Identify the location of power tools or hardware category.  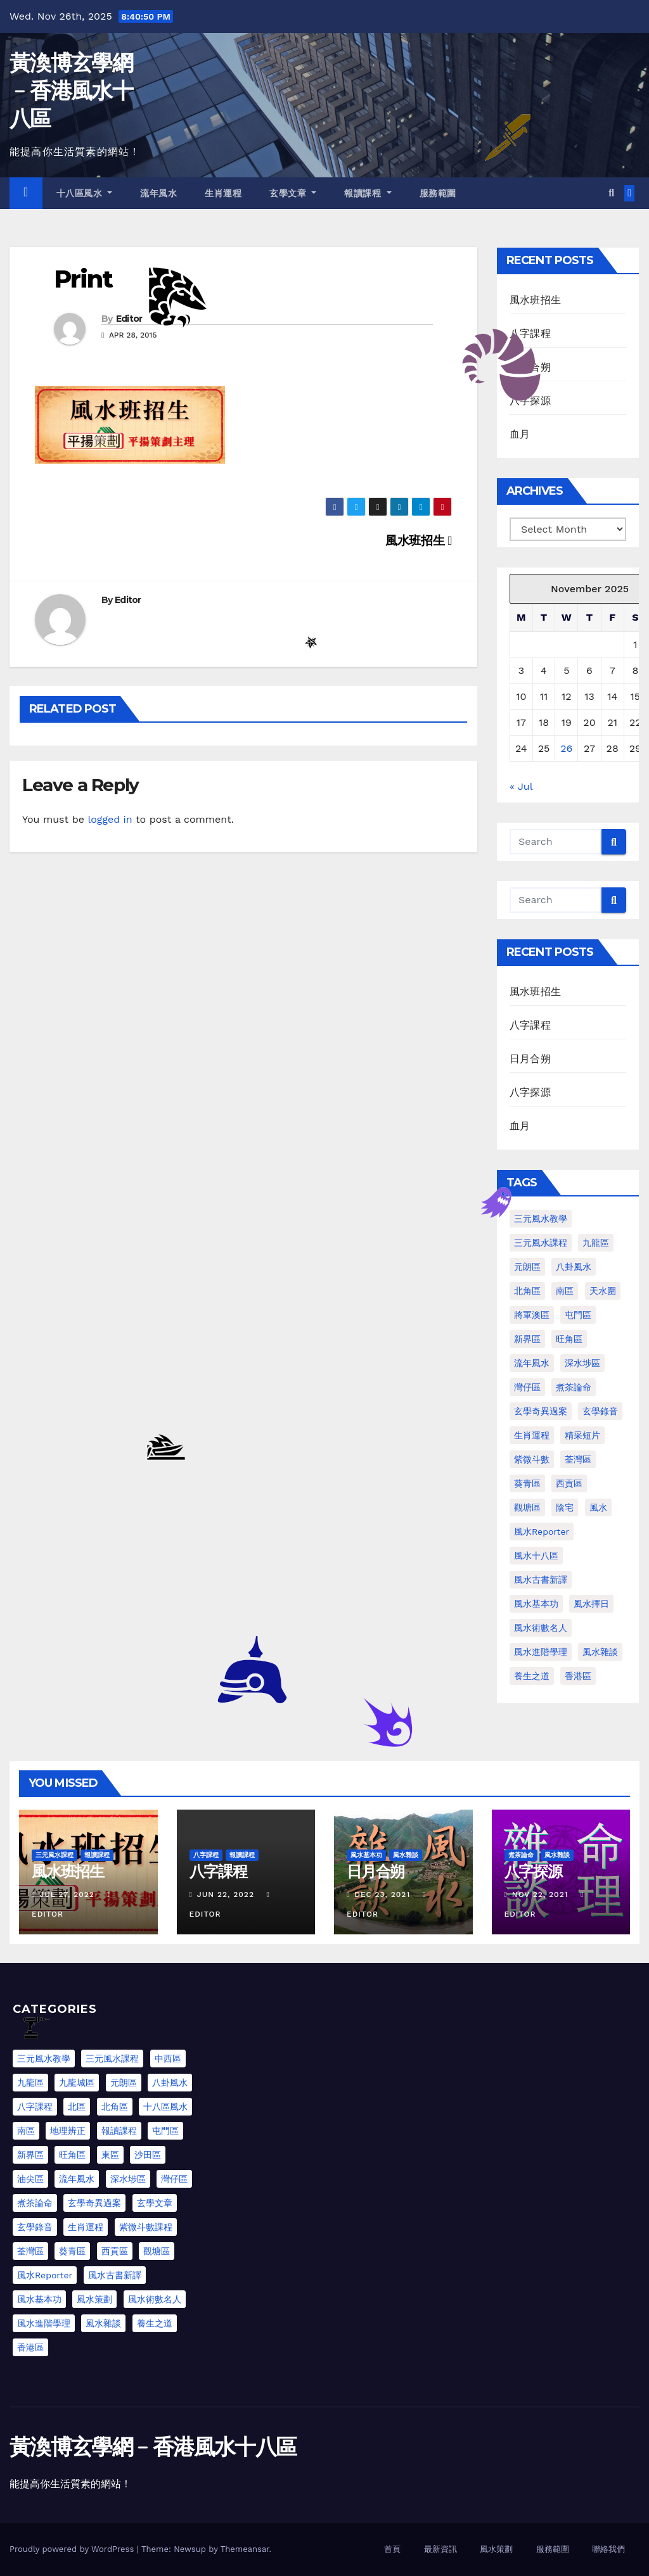
(36, 2027).